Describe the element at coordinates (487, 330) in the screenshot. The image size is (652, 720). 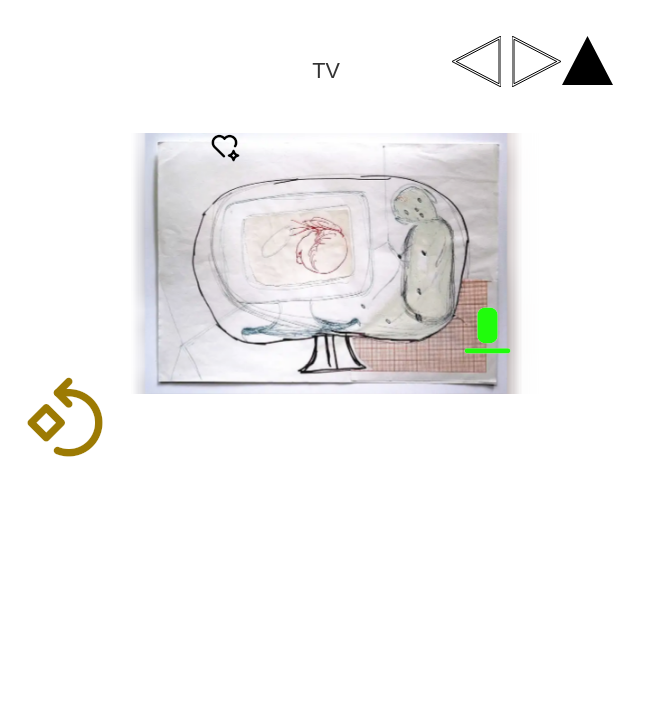
I see `align selected element to bottom` at that location.